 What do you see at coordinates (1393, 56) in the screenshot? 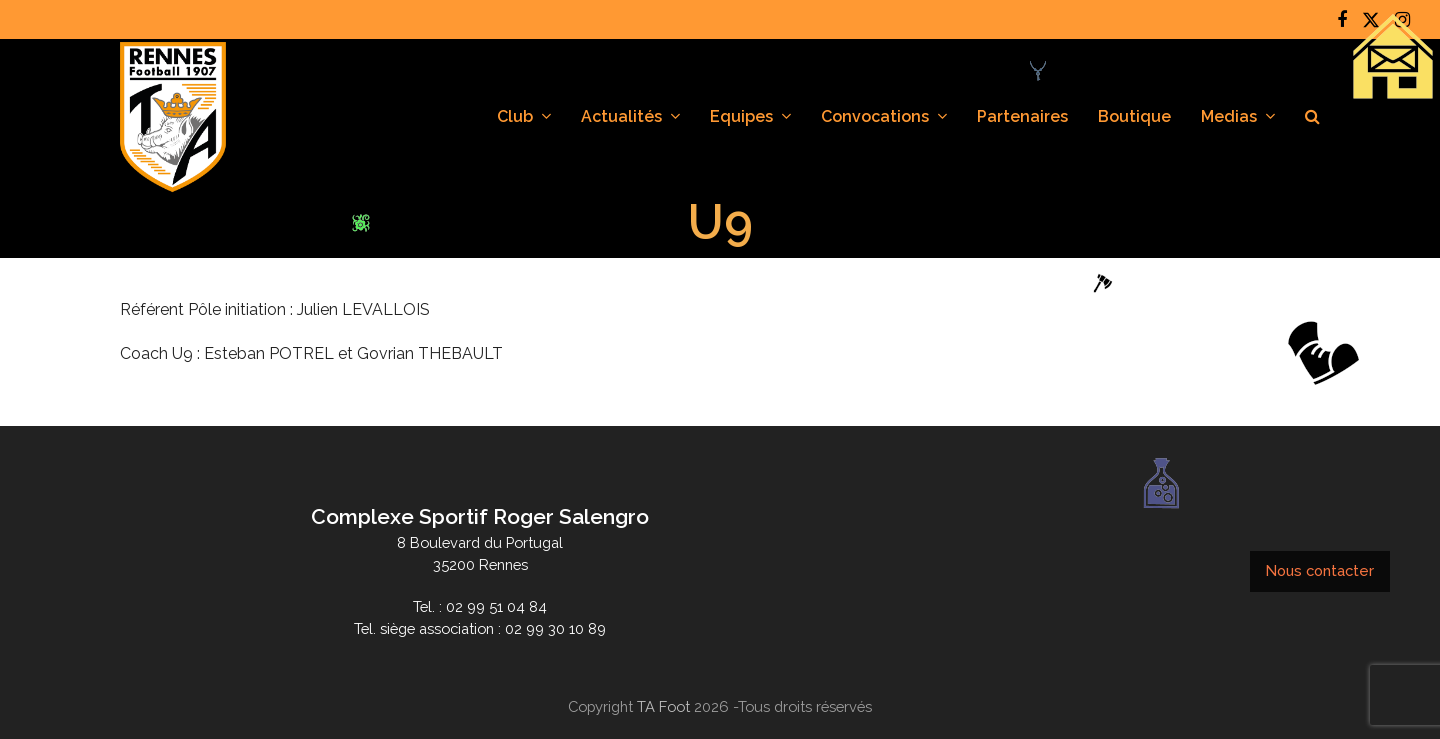
I see `find nearby post office locations` at bounding box center [1393, 56].